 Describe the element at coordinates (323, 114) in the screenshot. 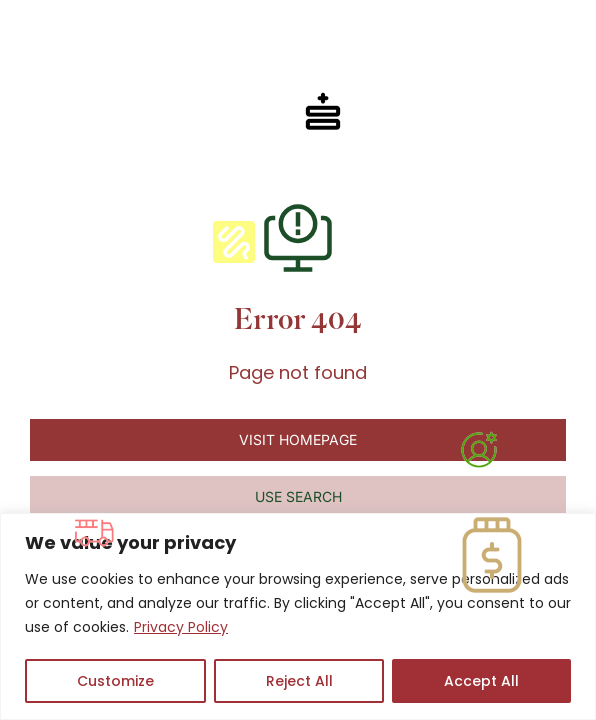

I see `add a new row above` at that location.